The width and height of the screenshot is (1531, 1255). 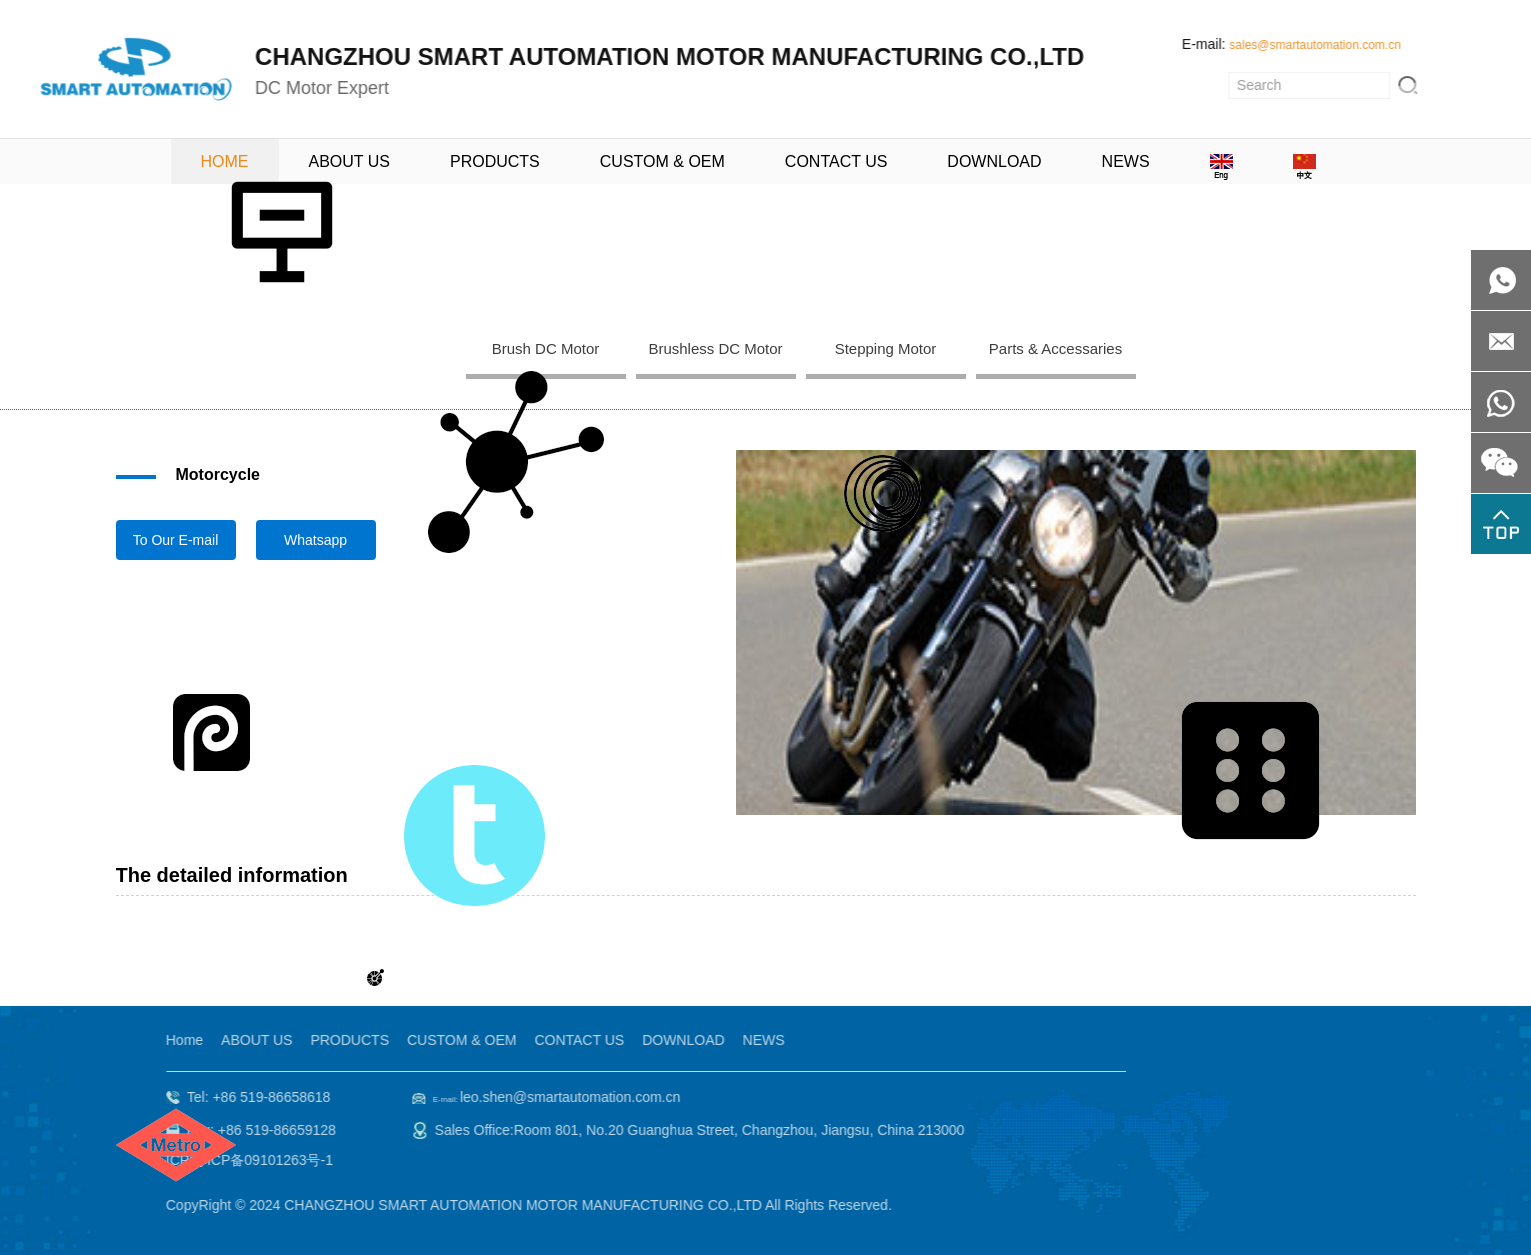 I want to click on open Photopea image editor, so click(x=211, y=732).